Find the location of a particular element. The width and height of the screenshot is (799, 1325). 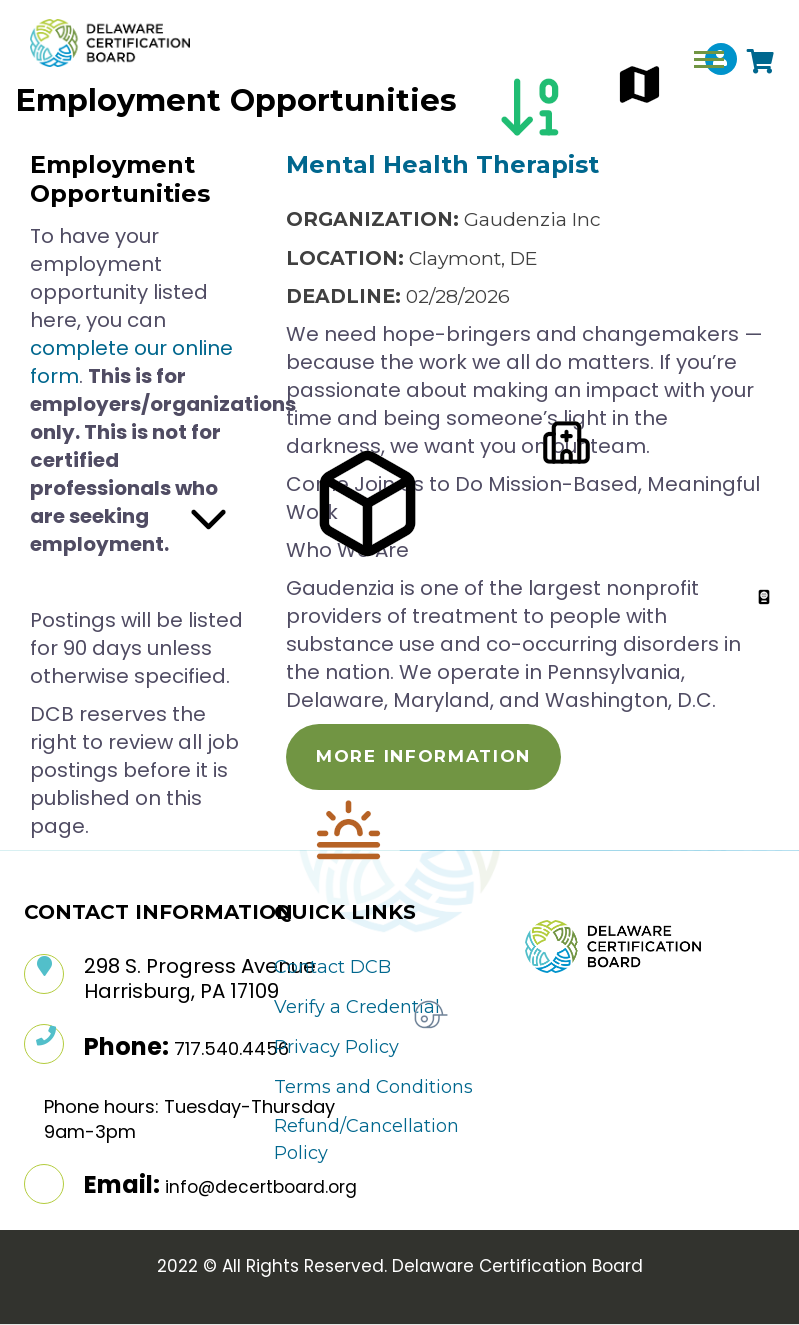

indicates hazy or foggy weather conditions is located at coordinates (348, 830).